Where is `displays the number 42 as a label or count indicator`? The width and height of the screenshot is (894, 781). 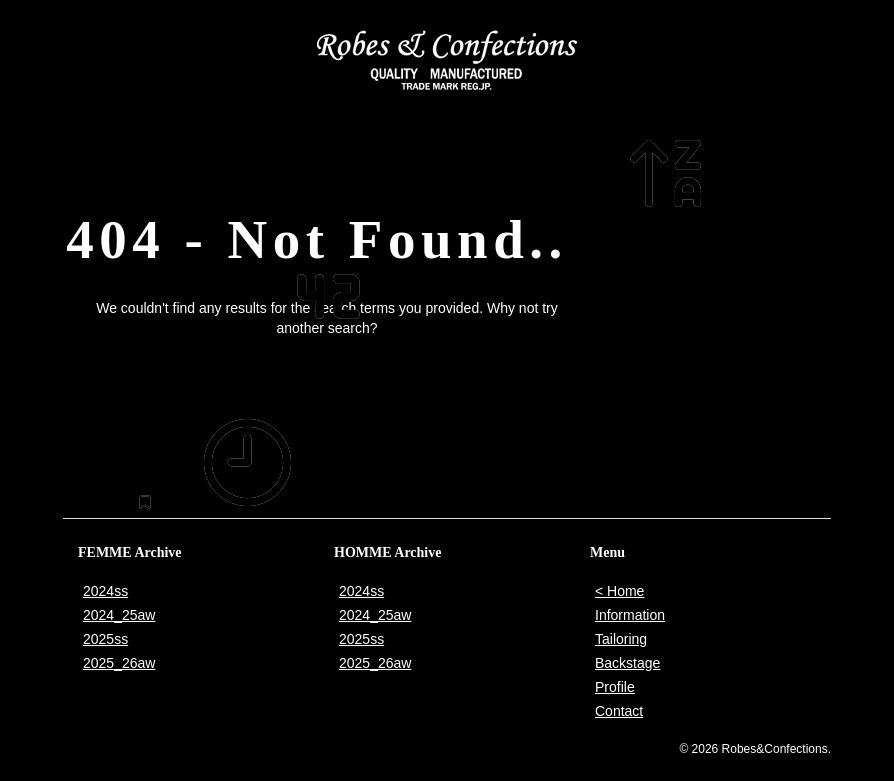 displays the number 42 as a label or count indicator is located at coordinates (328, 296).